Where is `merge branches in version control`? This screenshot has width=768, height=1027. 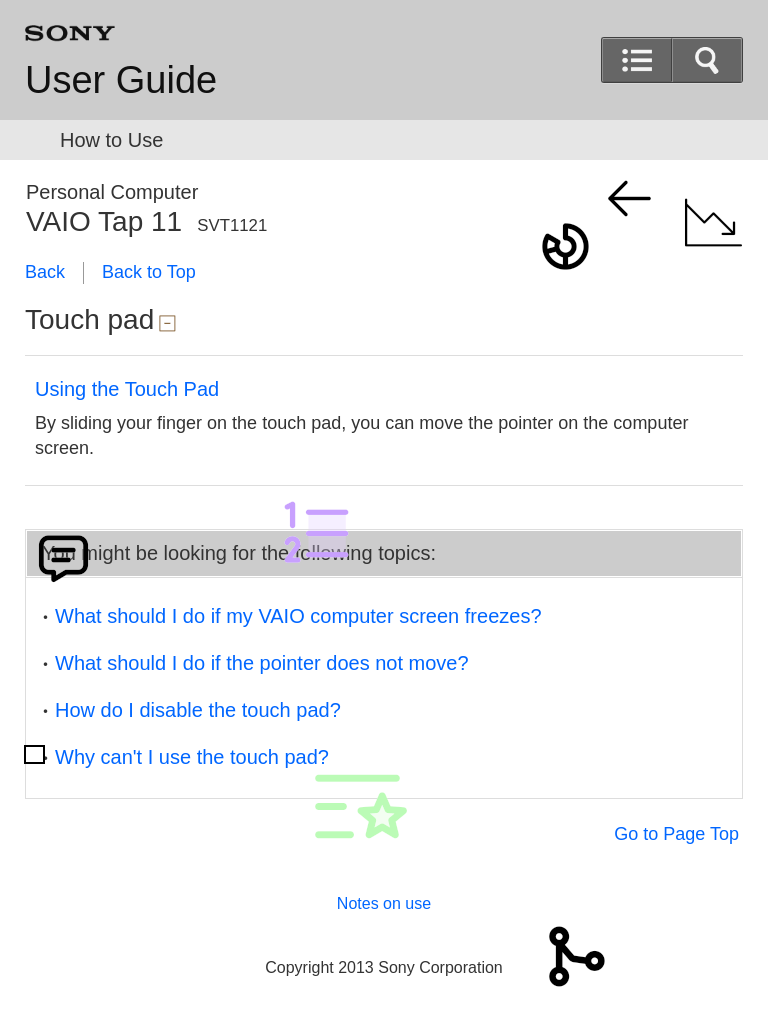 merge branches in version control is located at coordinates (572, 956).